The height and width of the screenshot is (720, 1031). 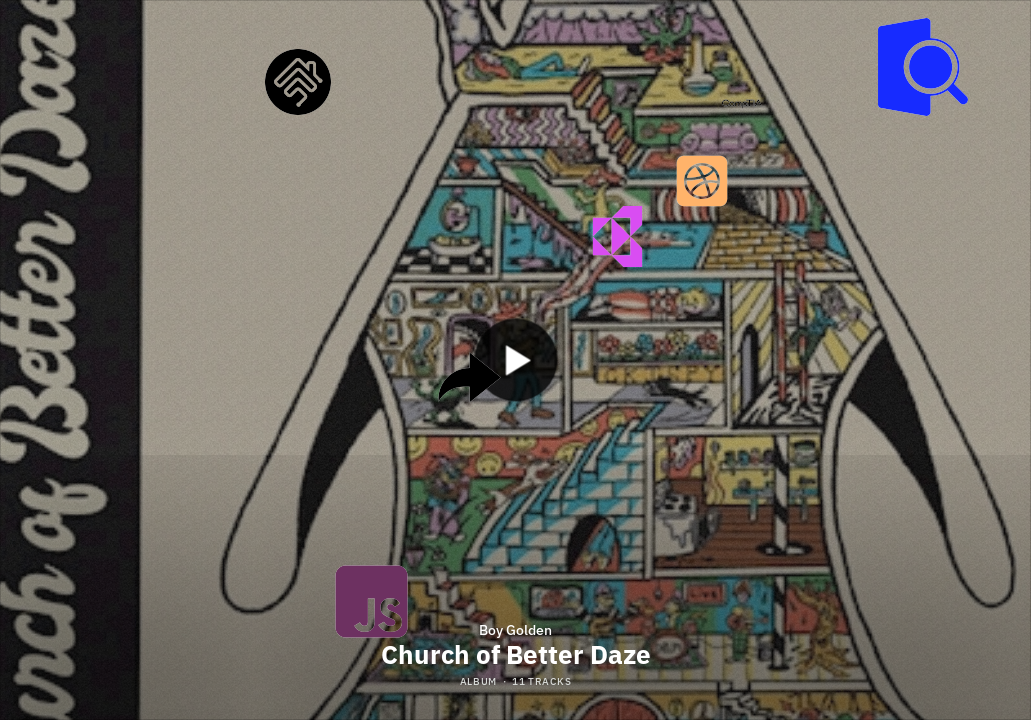 What do you see at coordinates (371, 601) in the screenshot?
I see `JavaScript programming language logo` at bounding box center [371, 601].